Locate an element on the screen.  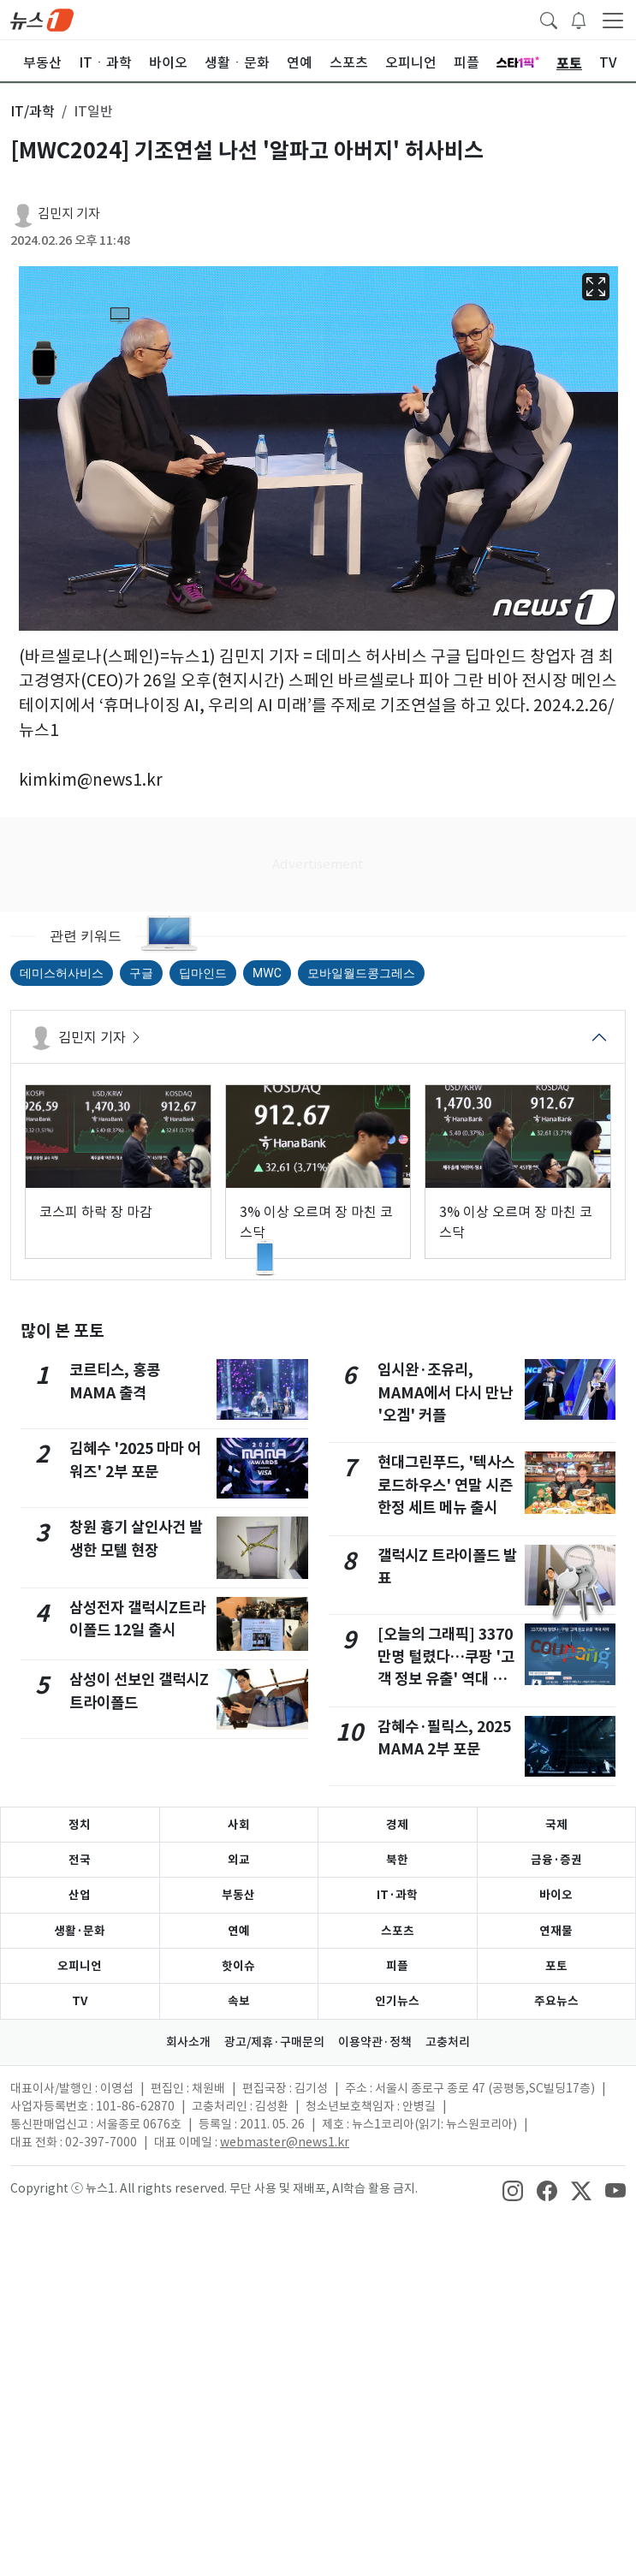
iPhone 7 device icon for system identification is located at coordinates (265, 1257).